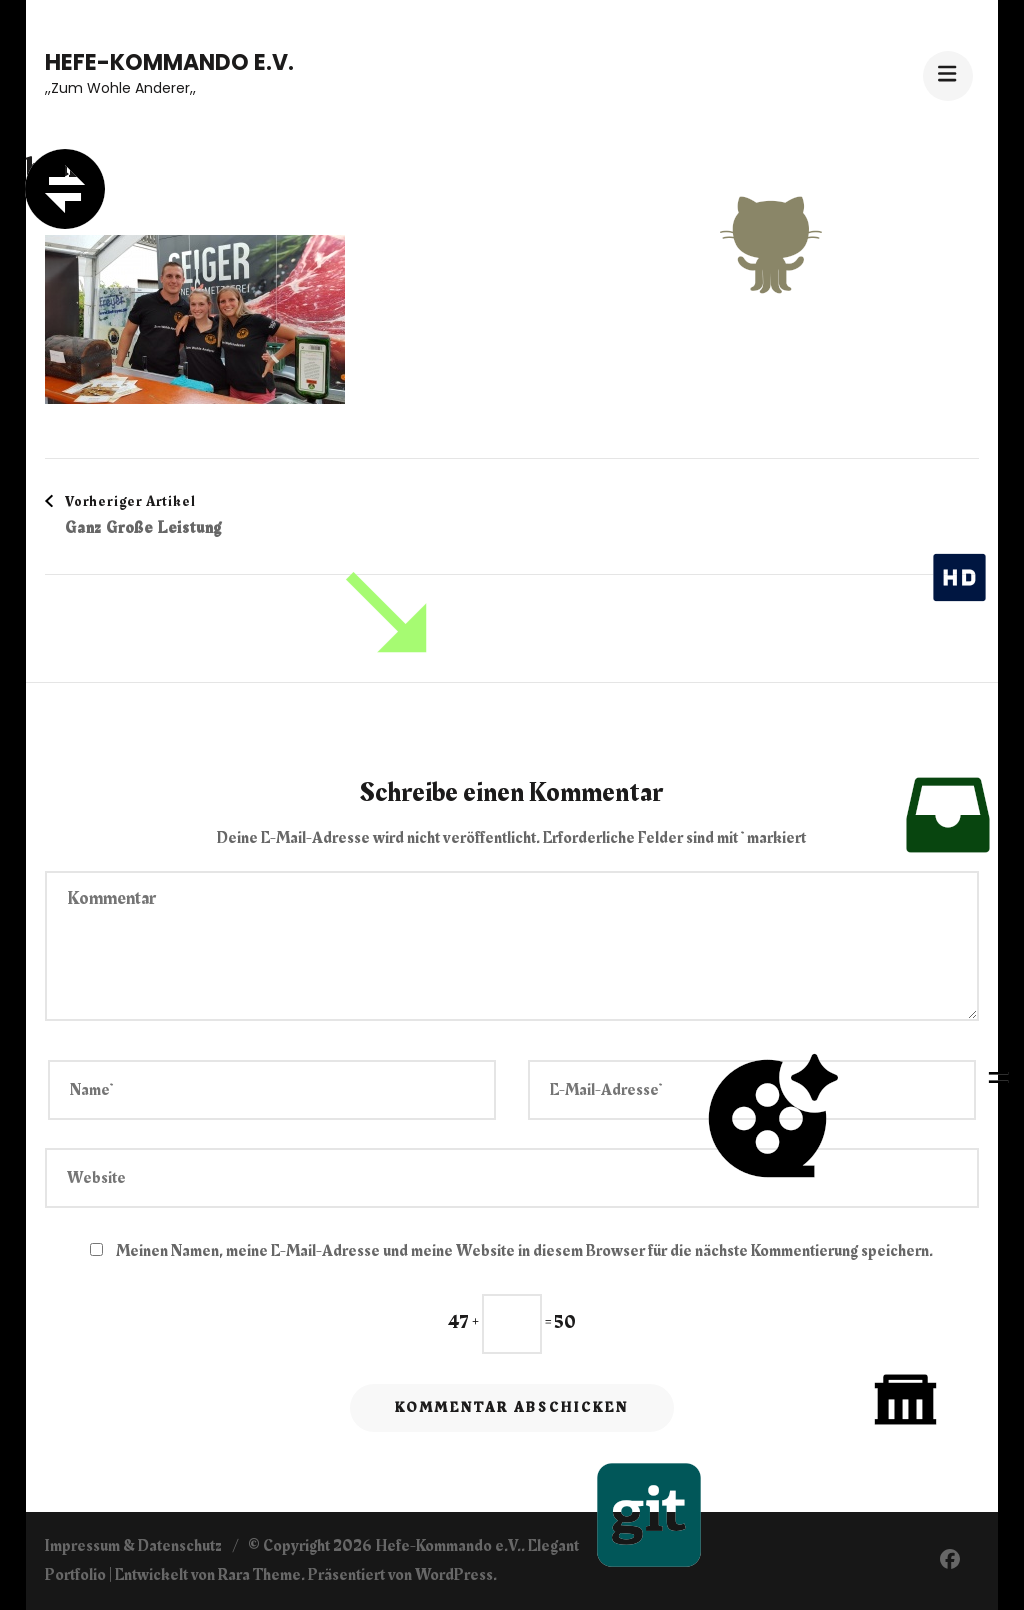 This screenshot has height=1610, width=1024. What do you see at coordinates (65, 189) in the screenshot?
I see `exchange or swap currencies` at bounding box center [65, 189].